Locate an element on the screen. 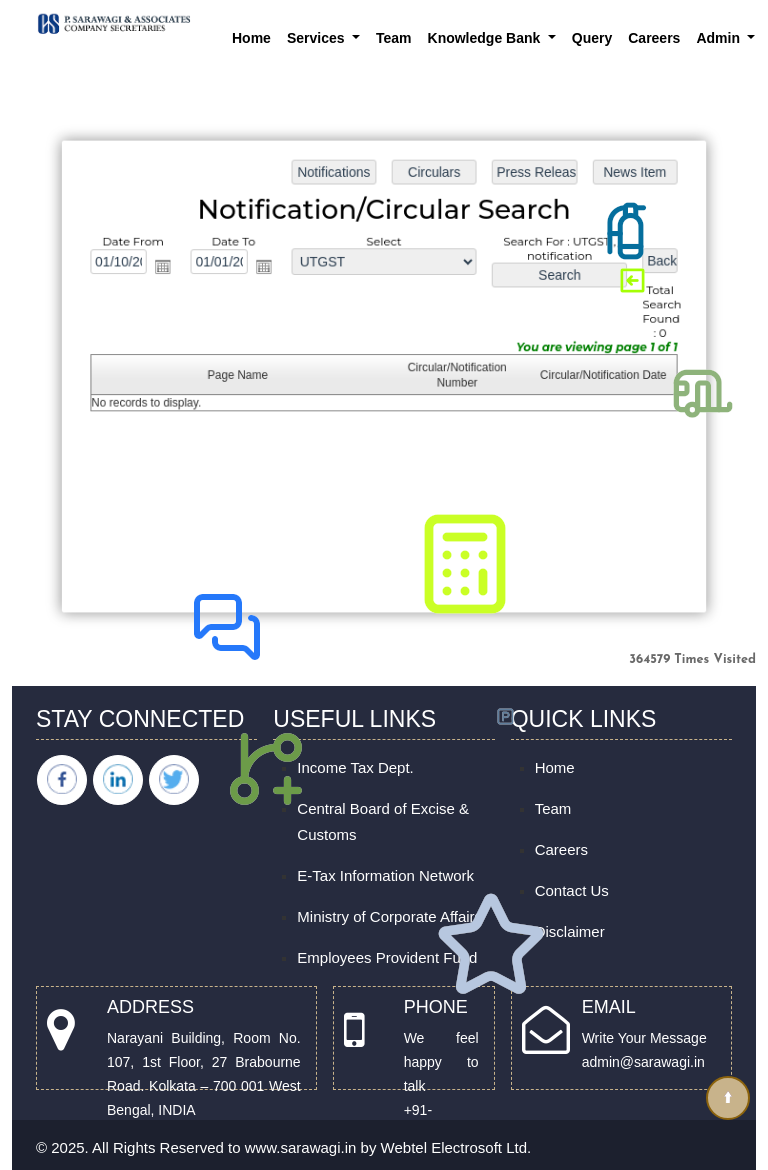 The width and height of the screenshot is (768, 1170). find nearby parking locations is located at coordinates (505, 716).